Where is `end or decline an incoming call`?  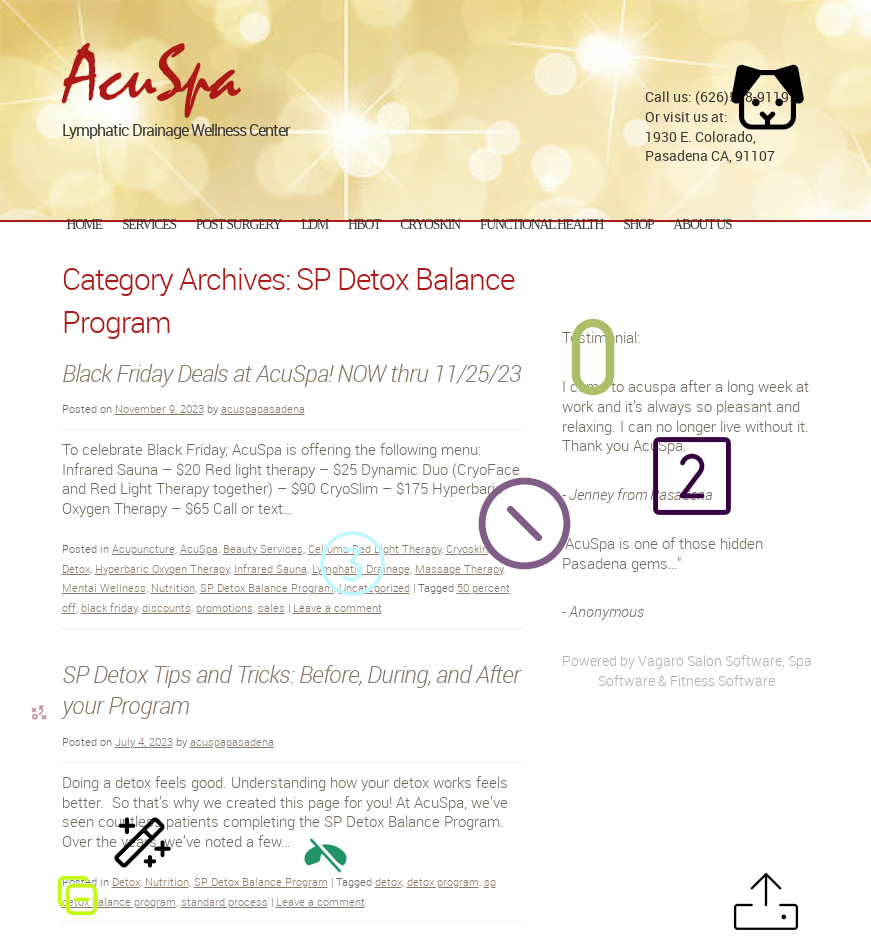 end or decline an incoming call is located at coordinates (325, 855).